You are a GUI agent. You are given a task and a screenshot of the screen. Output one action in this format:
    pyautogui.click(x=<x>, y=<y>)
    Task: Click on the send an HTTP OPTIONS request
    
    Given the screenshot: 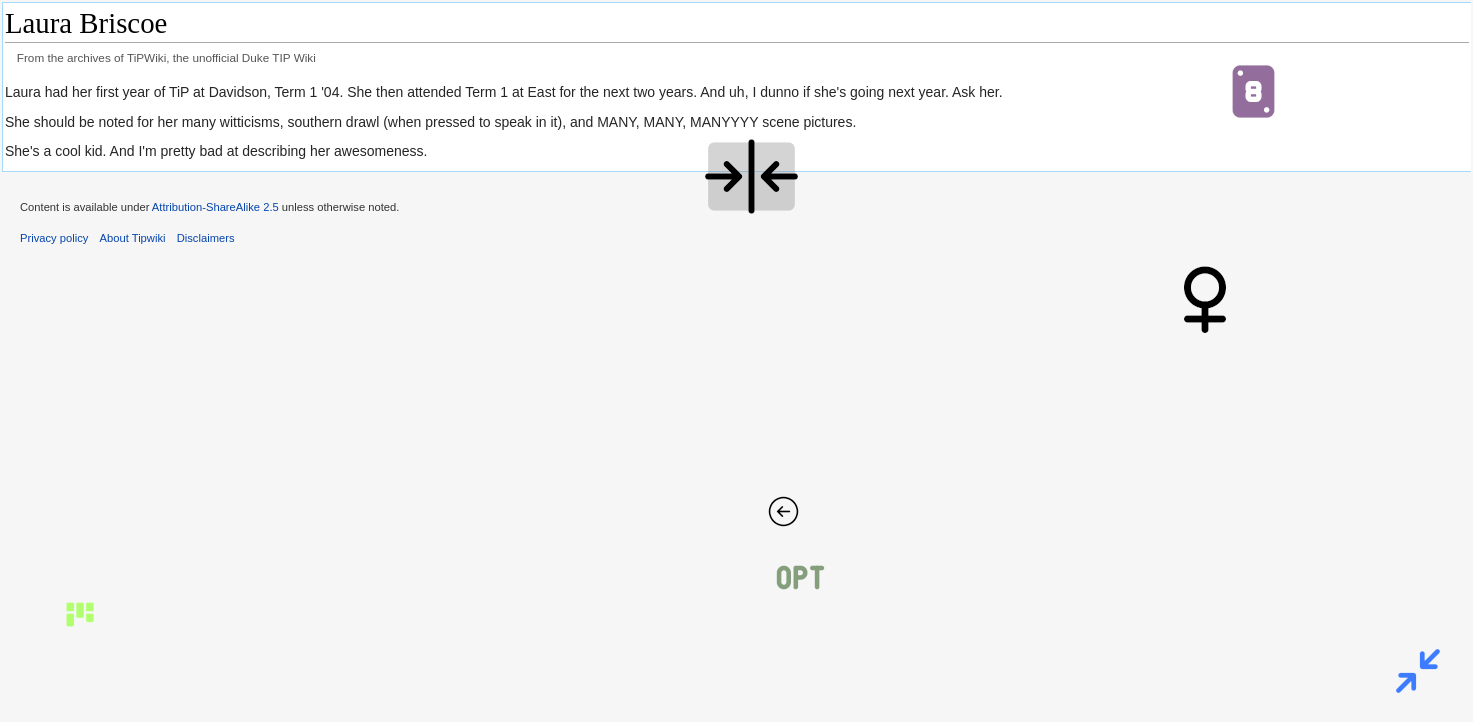 What is the action you would take?
    pyautogui.click(x=800, y=577)
    